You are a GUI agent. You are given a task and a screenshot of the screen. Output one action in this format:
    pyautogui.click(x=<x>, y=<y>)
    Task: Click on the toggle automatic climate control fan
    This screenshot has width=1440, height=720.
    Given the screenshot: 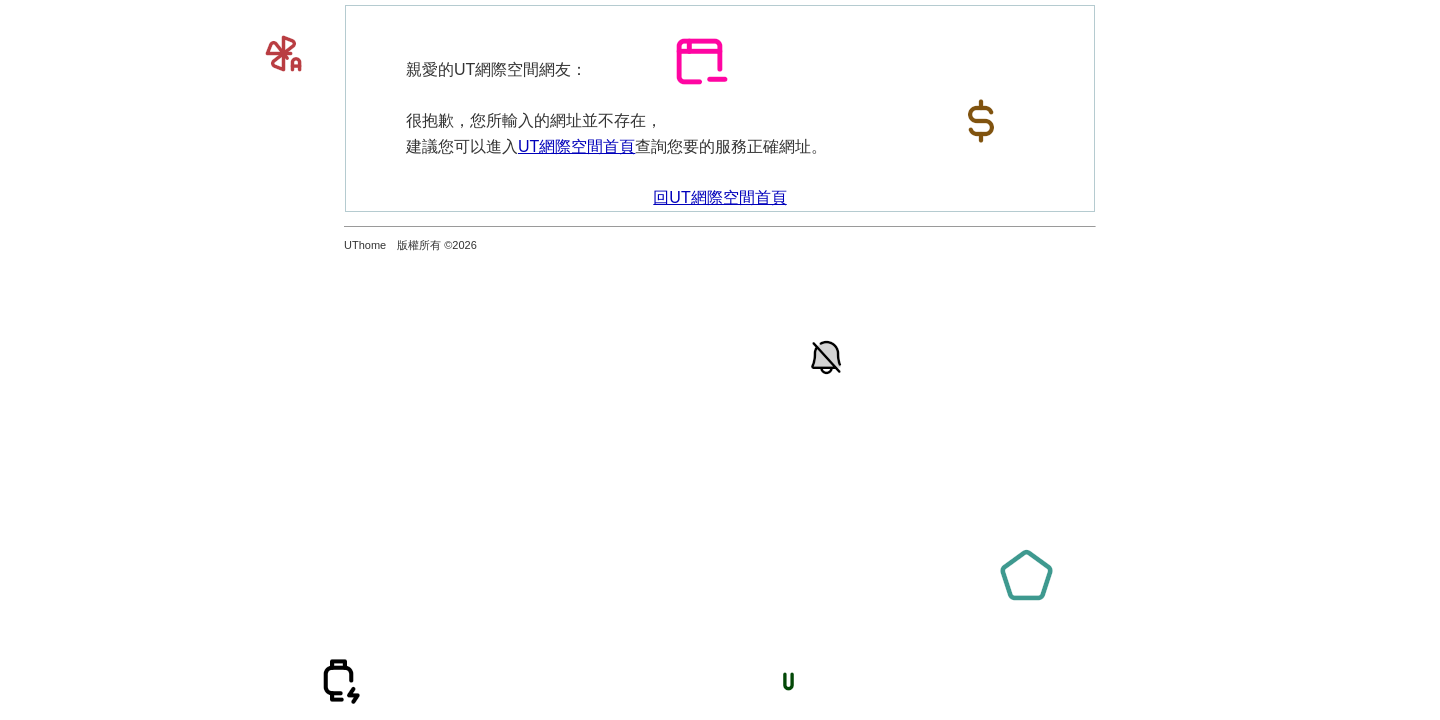 What is the action you would take?
    pyautogui.click(x=283, y=53)
    